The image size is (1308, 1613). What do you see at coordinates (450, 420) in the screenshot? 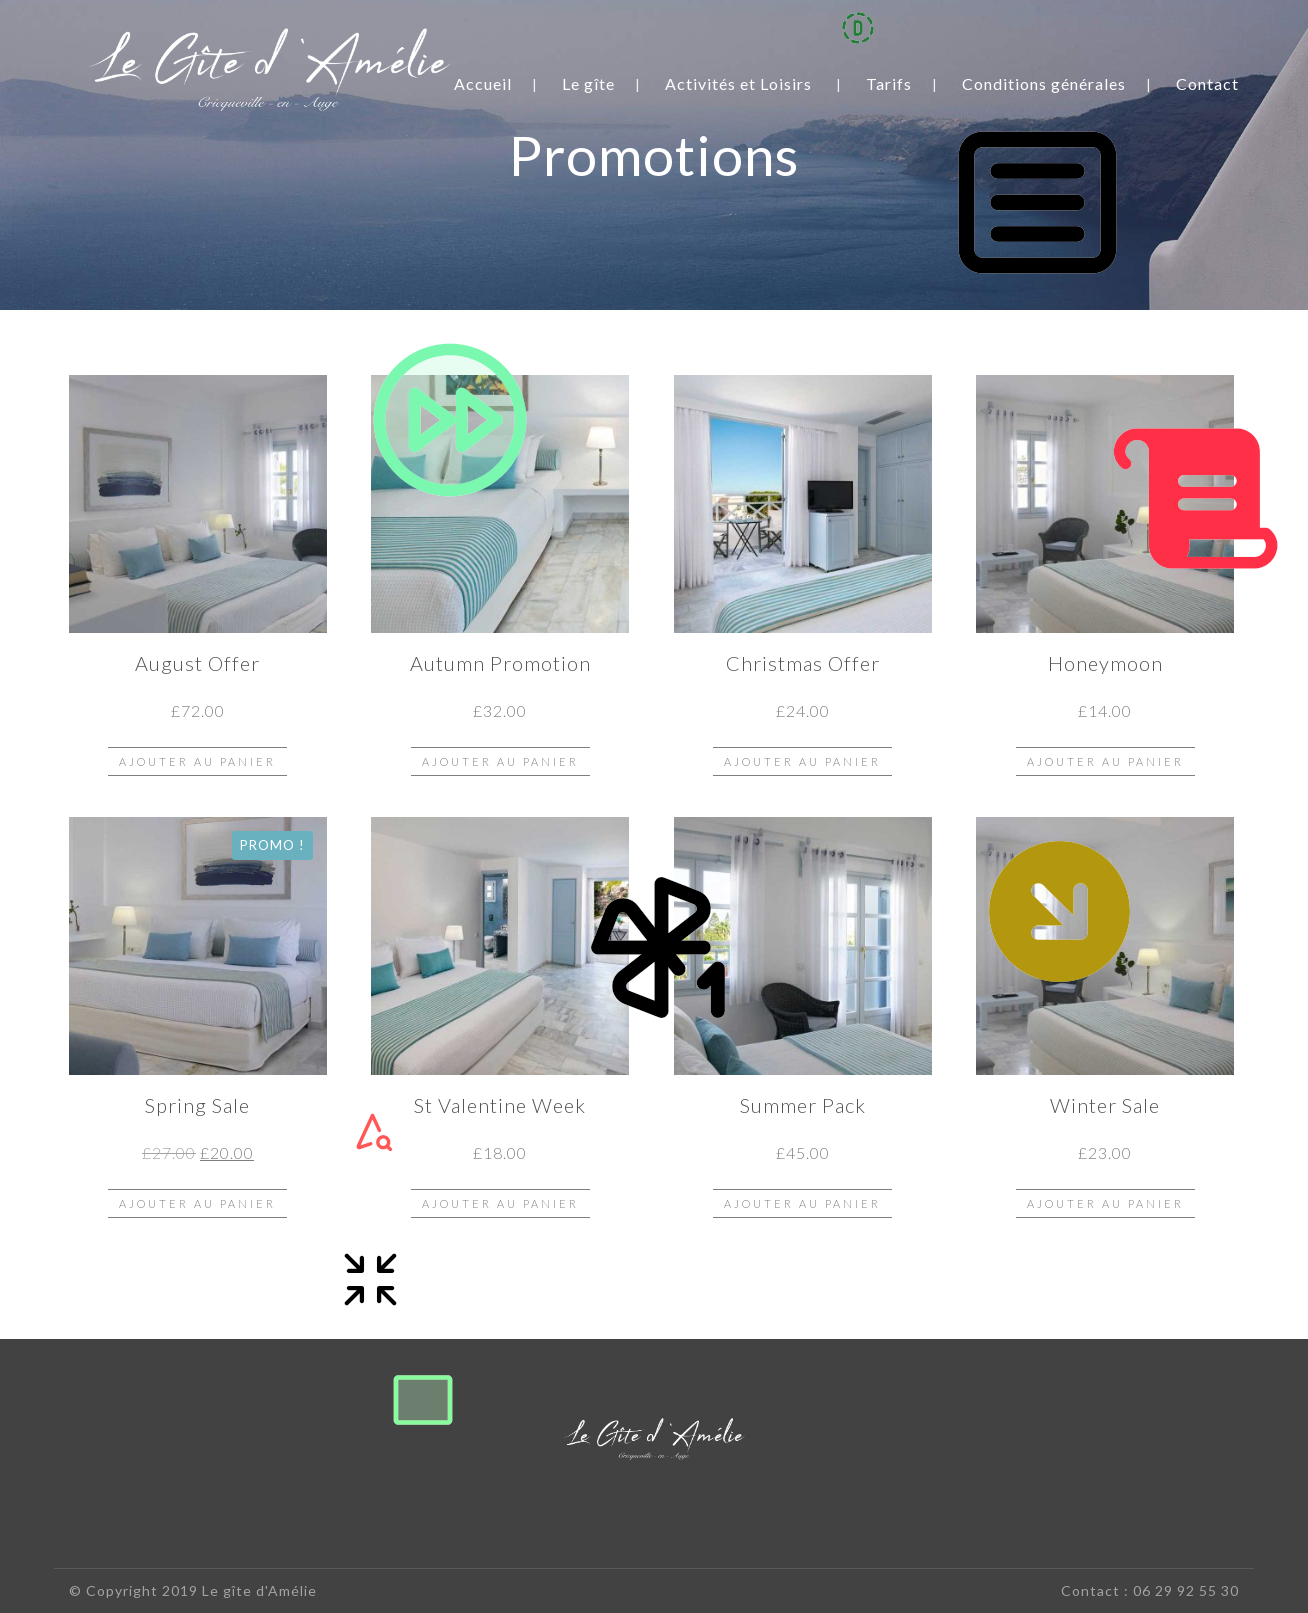
I see `fast forward media playback` at bounding box center [450, 420].